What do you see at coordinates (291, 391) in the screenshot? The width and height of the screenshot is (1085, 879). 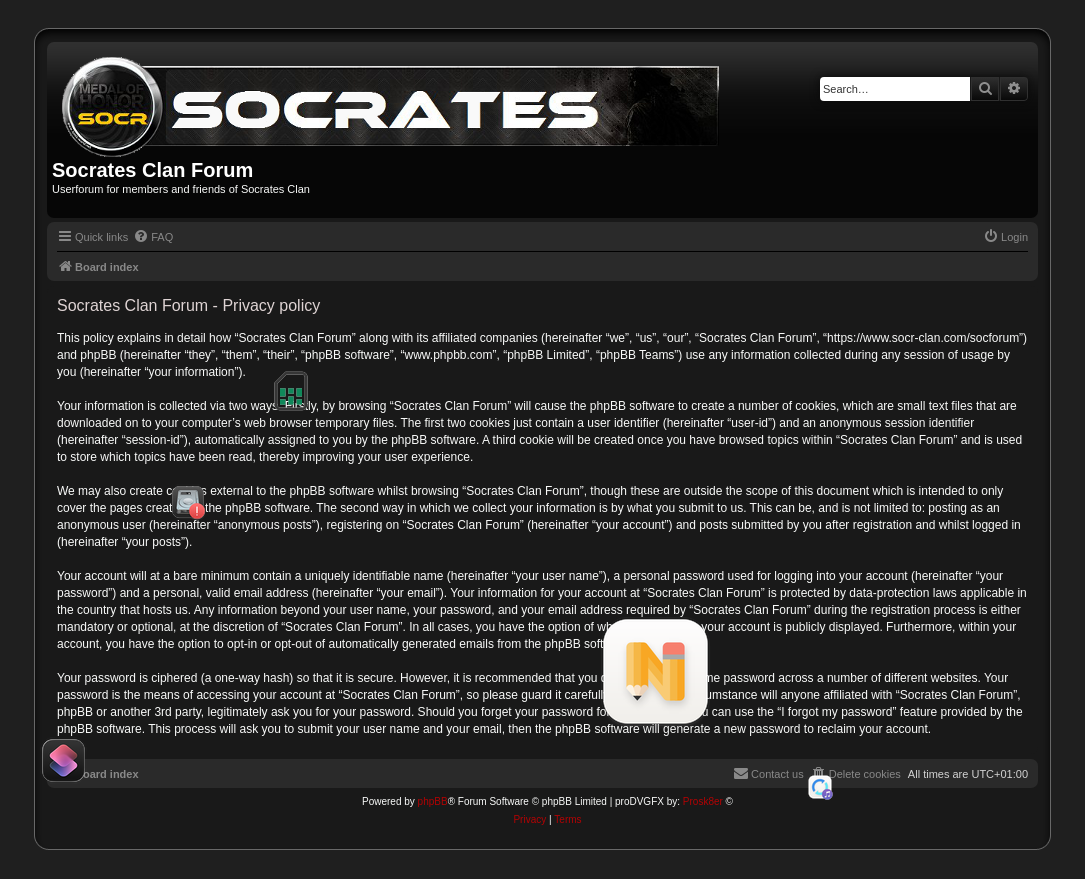 I see `view SIM card information` at bounding box center [291, 391].